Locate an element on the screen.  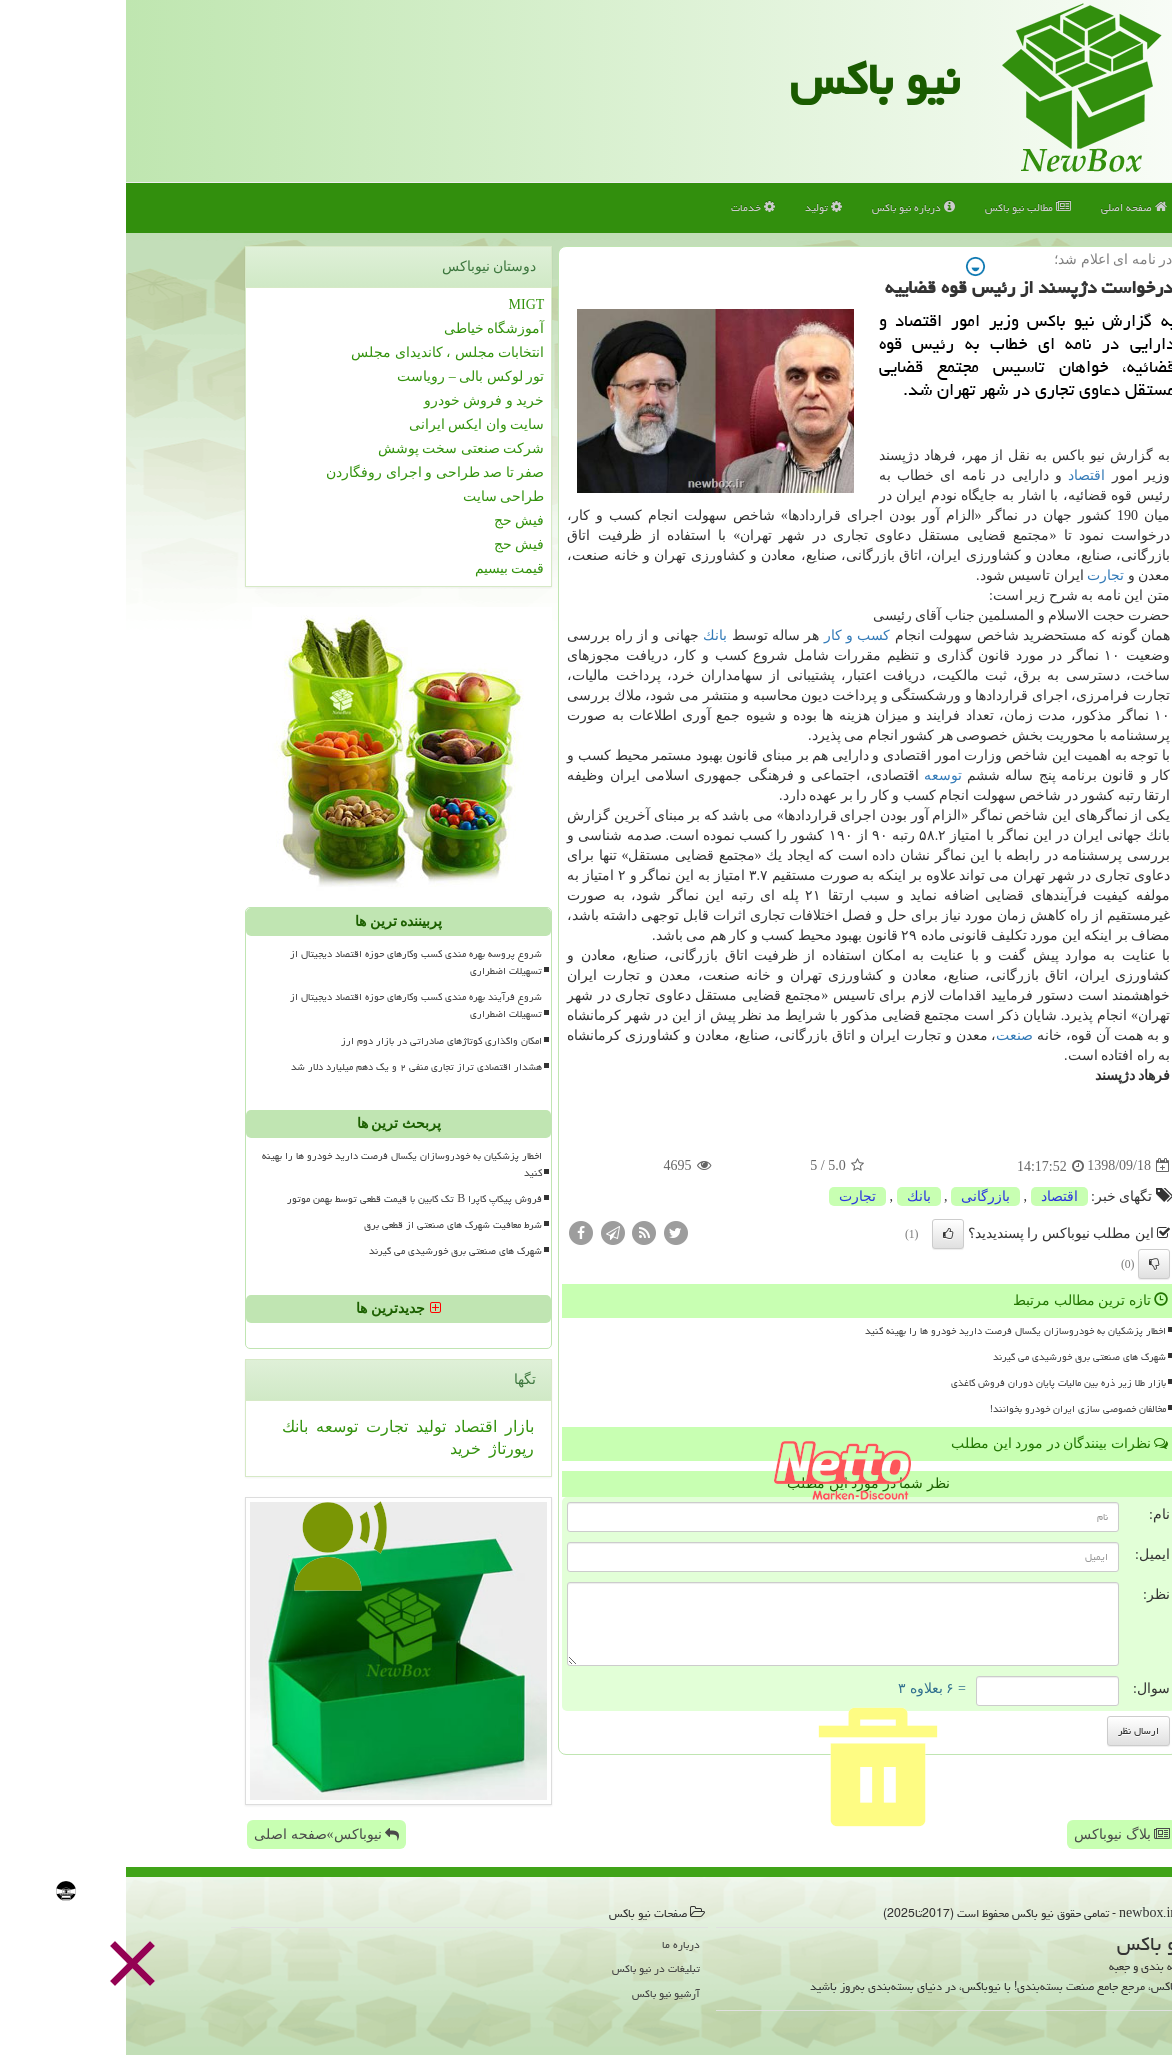
open the Netto Marken-Discount app is located at coordinates (842, 1470).